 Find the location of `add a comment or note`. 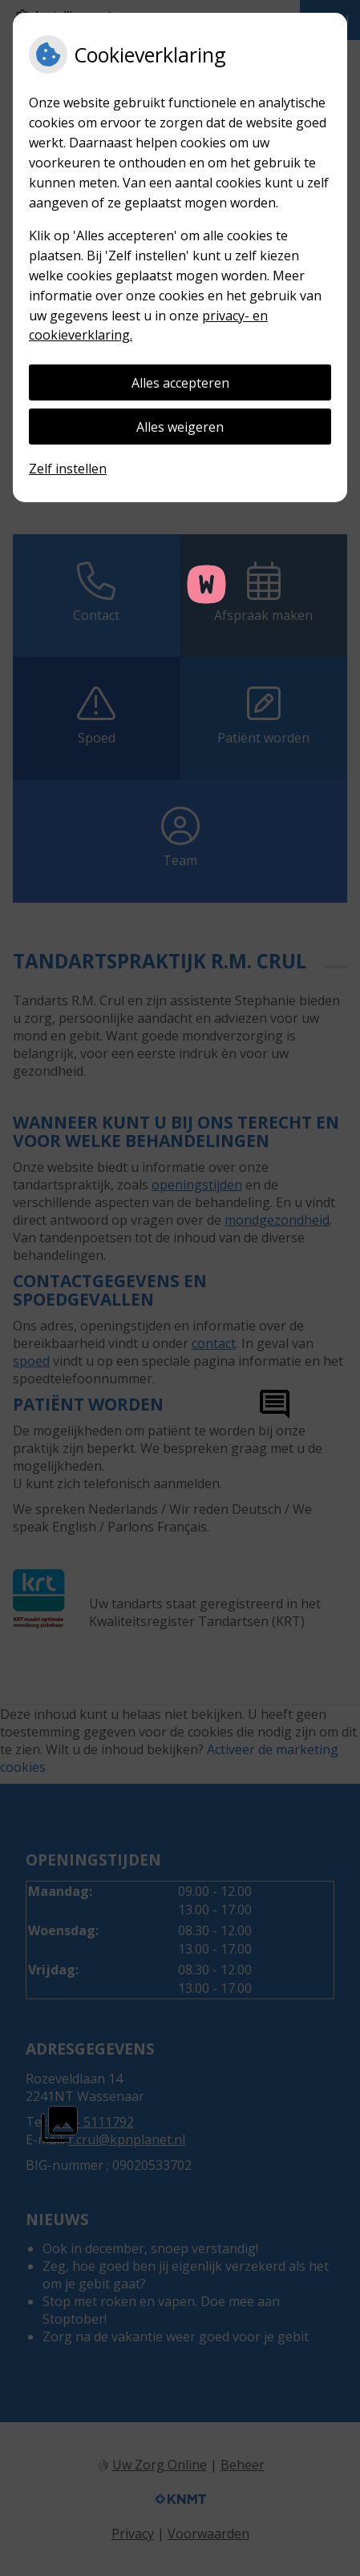

add a comment or note is located at coordinates (274, 1404).